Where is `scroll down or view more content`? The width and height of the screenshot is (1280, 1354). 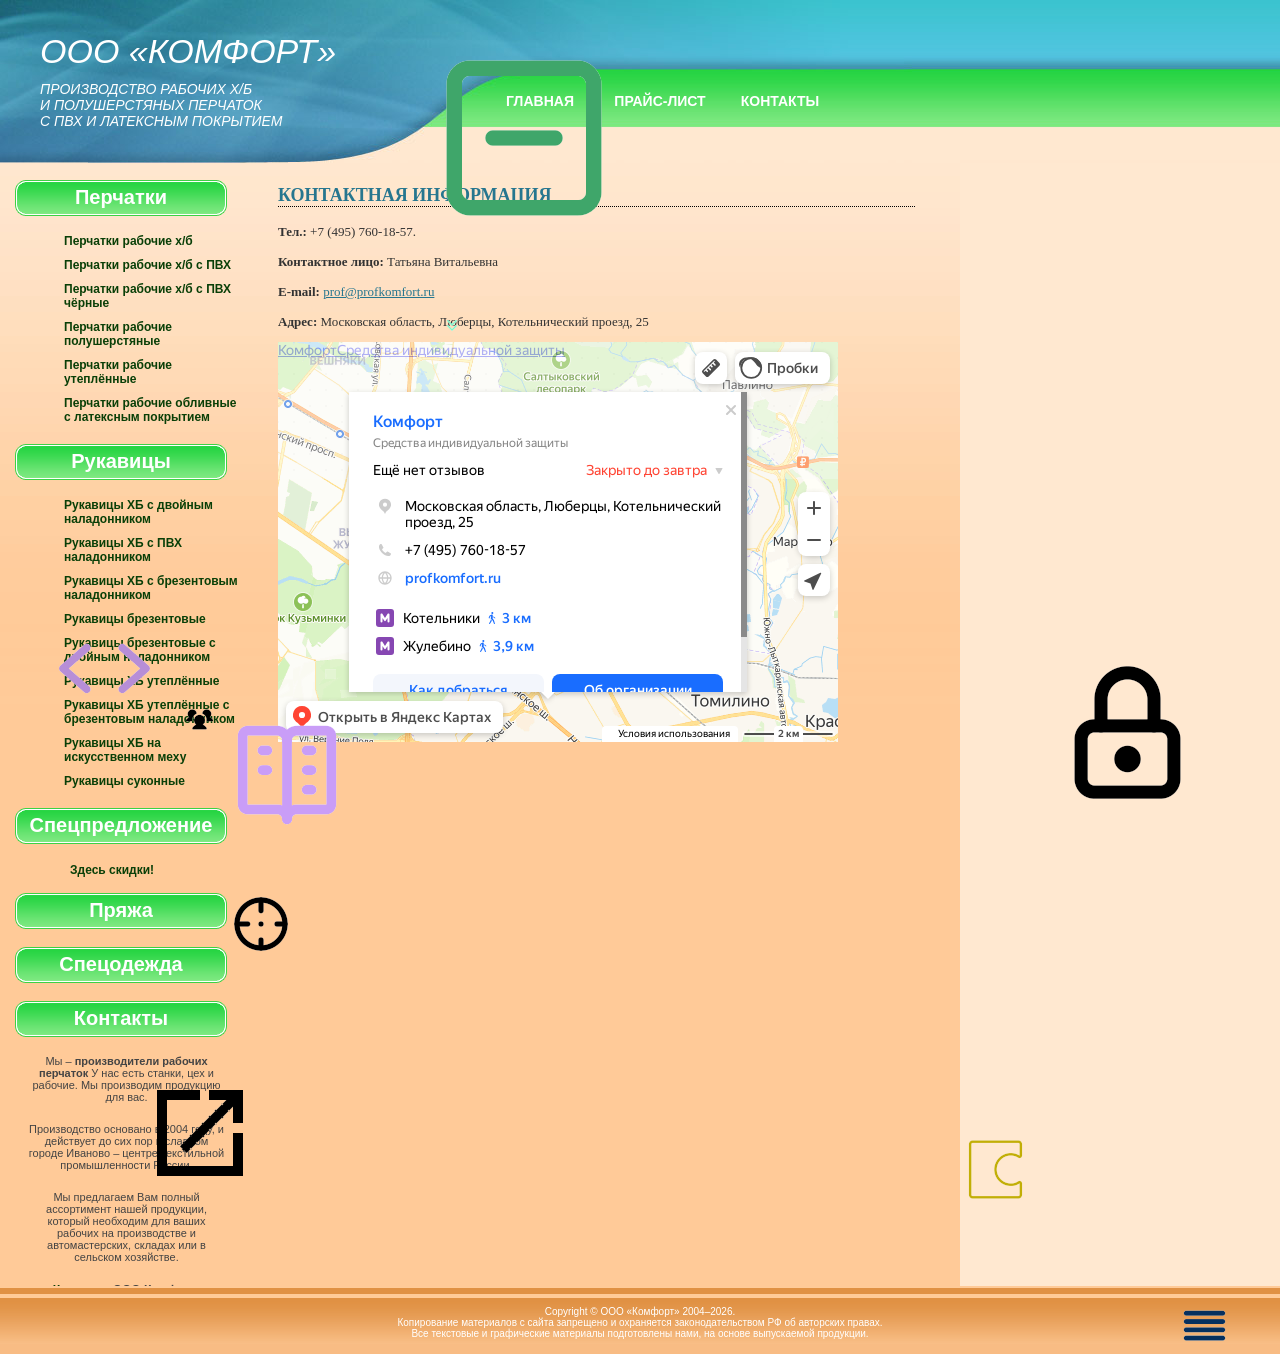 scroll down or view more content is located at coordinates (452, 325).